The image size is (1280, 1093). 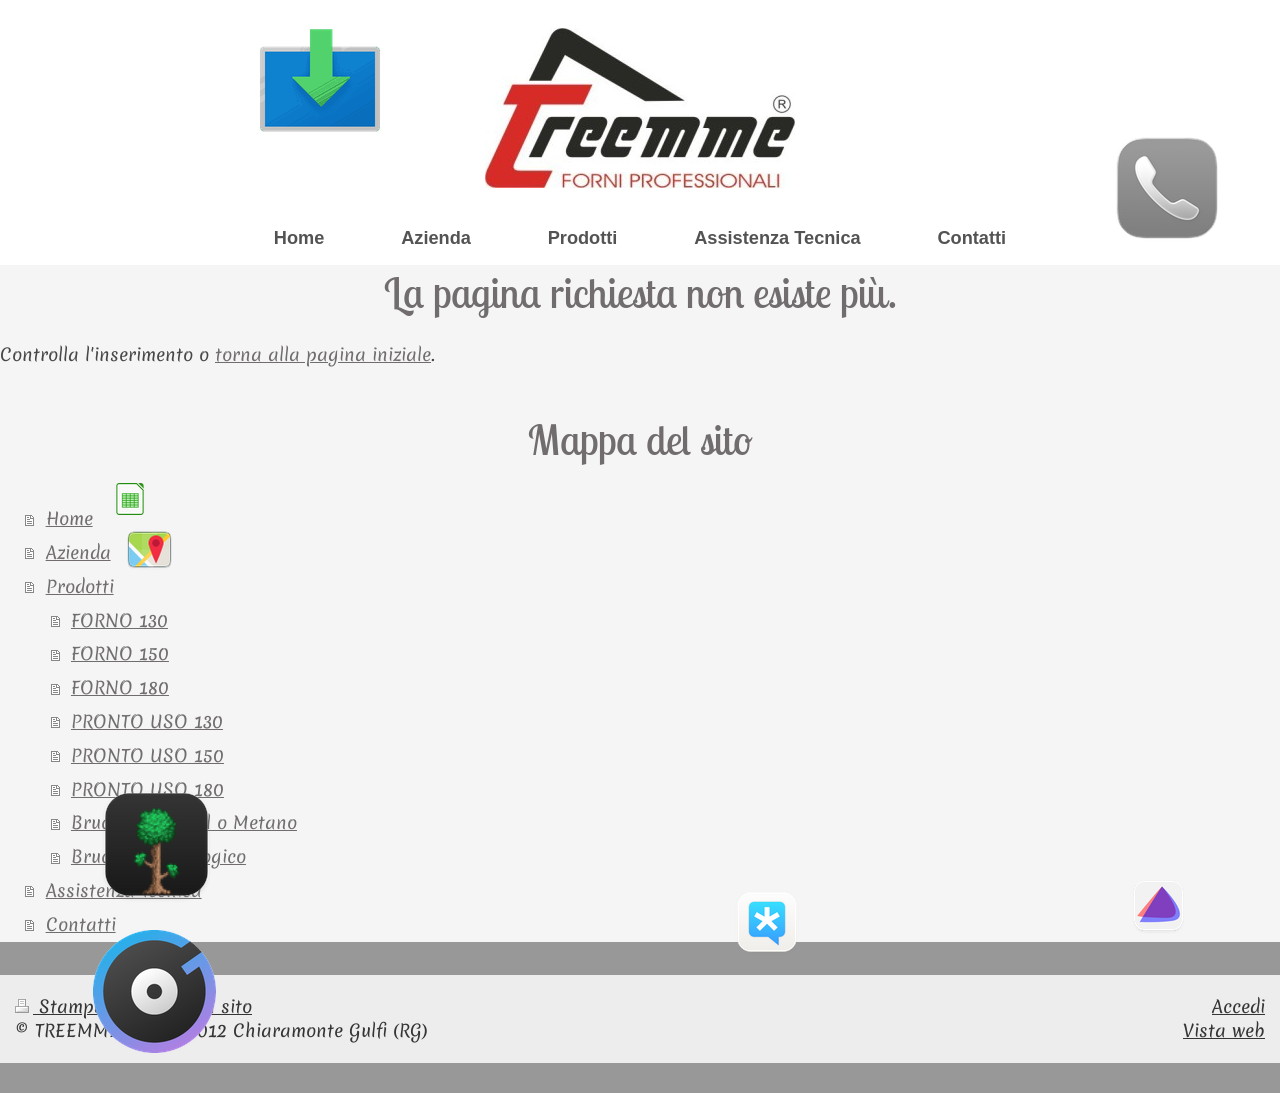 What do you see at coordinates (154, 991) in the screenshot?
I see `open groove music app` at bounding box center [154, 991].